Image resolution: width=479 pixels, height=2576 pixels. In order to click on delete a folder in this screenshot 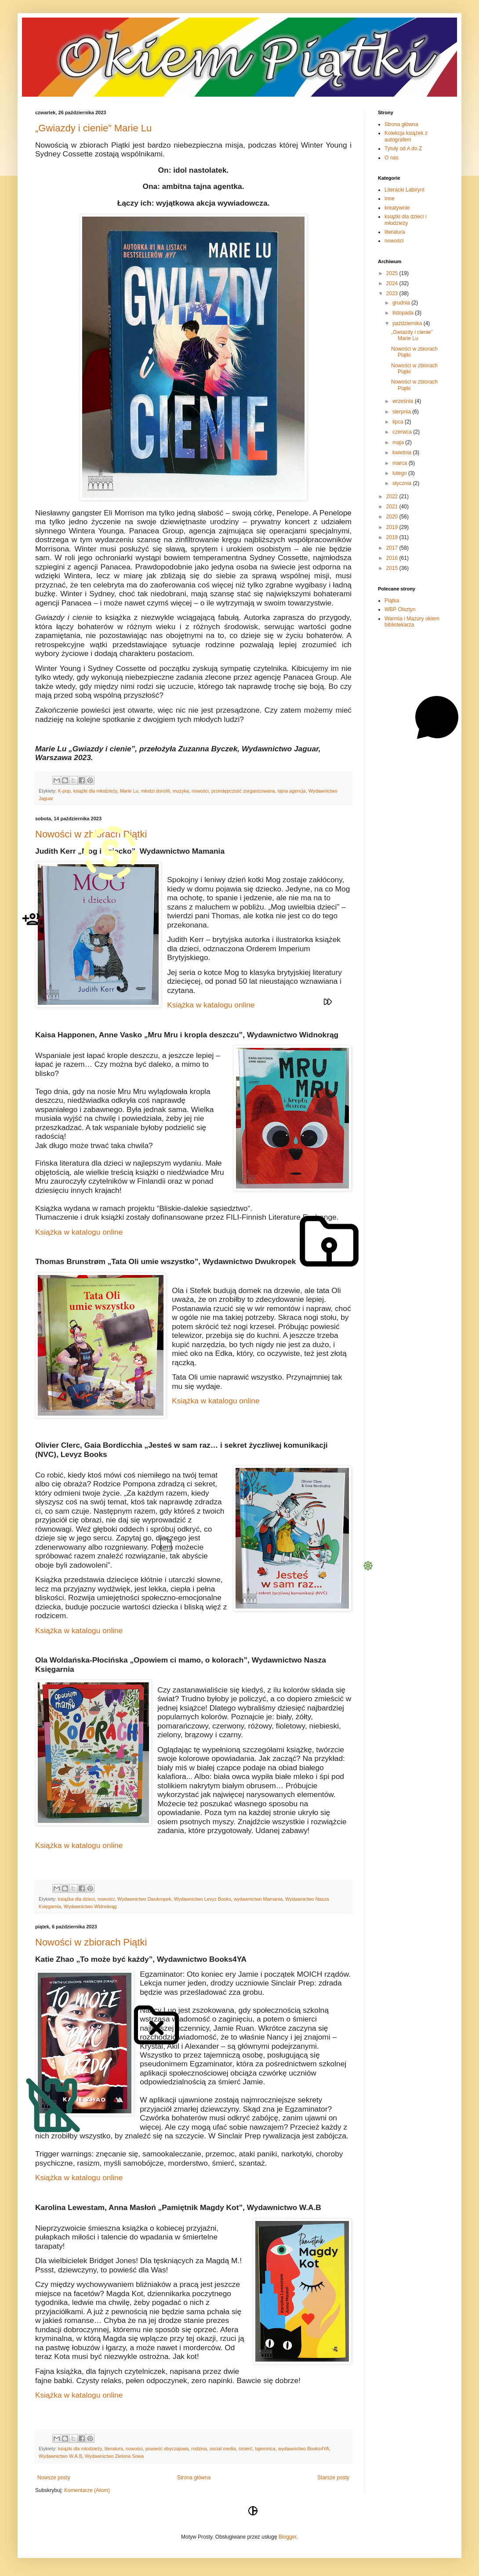, I will do `click(156, 2026)`.